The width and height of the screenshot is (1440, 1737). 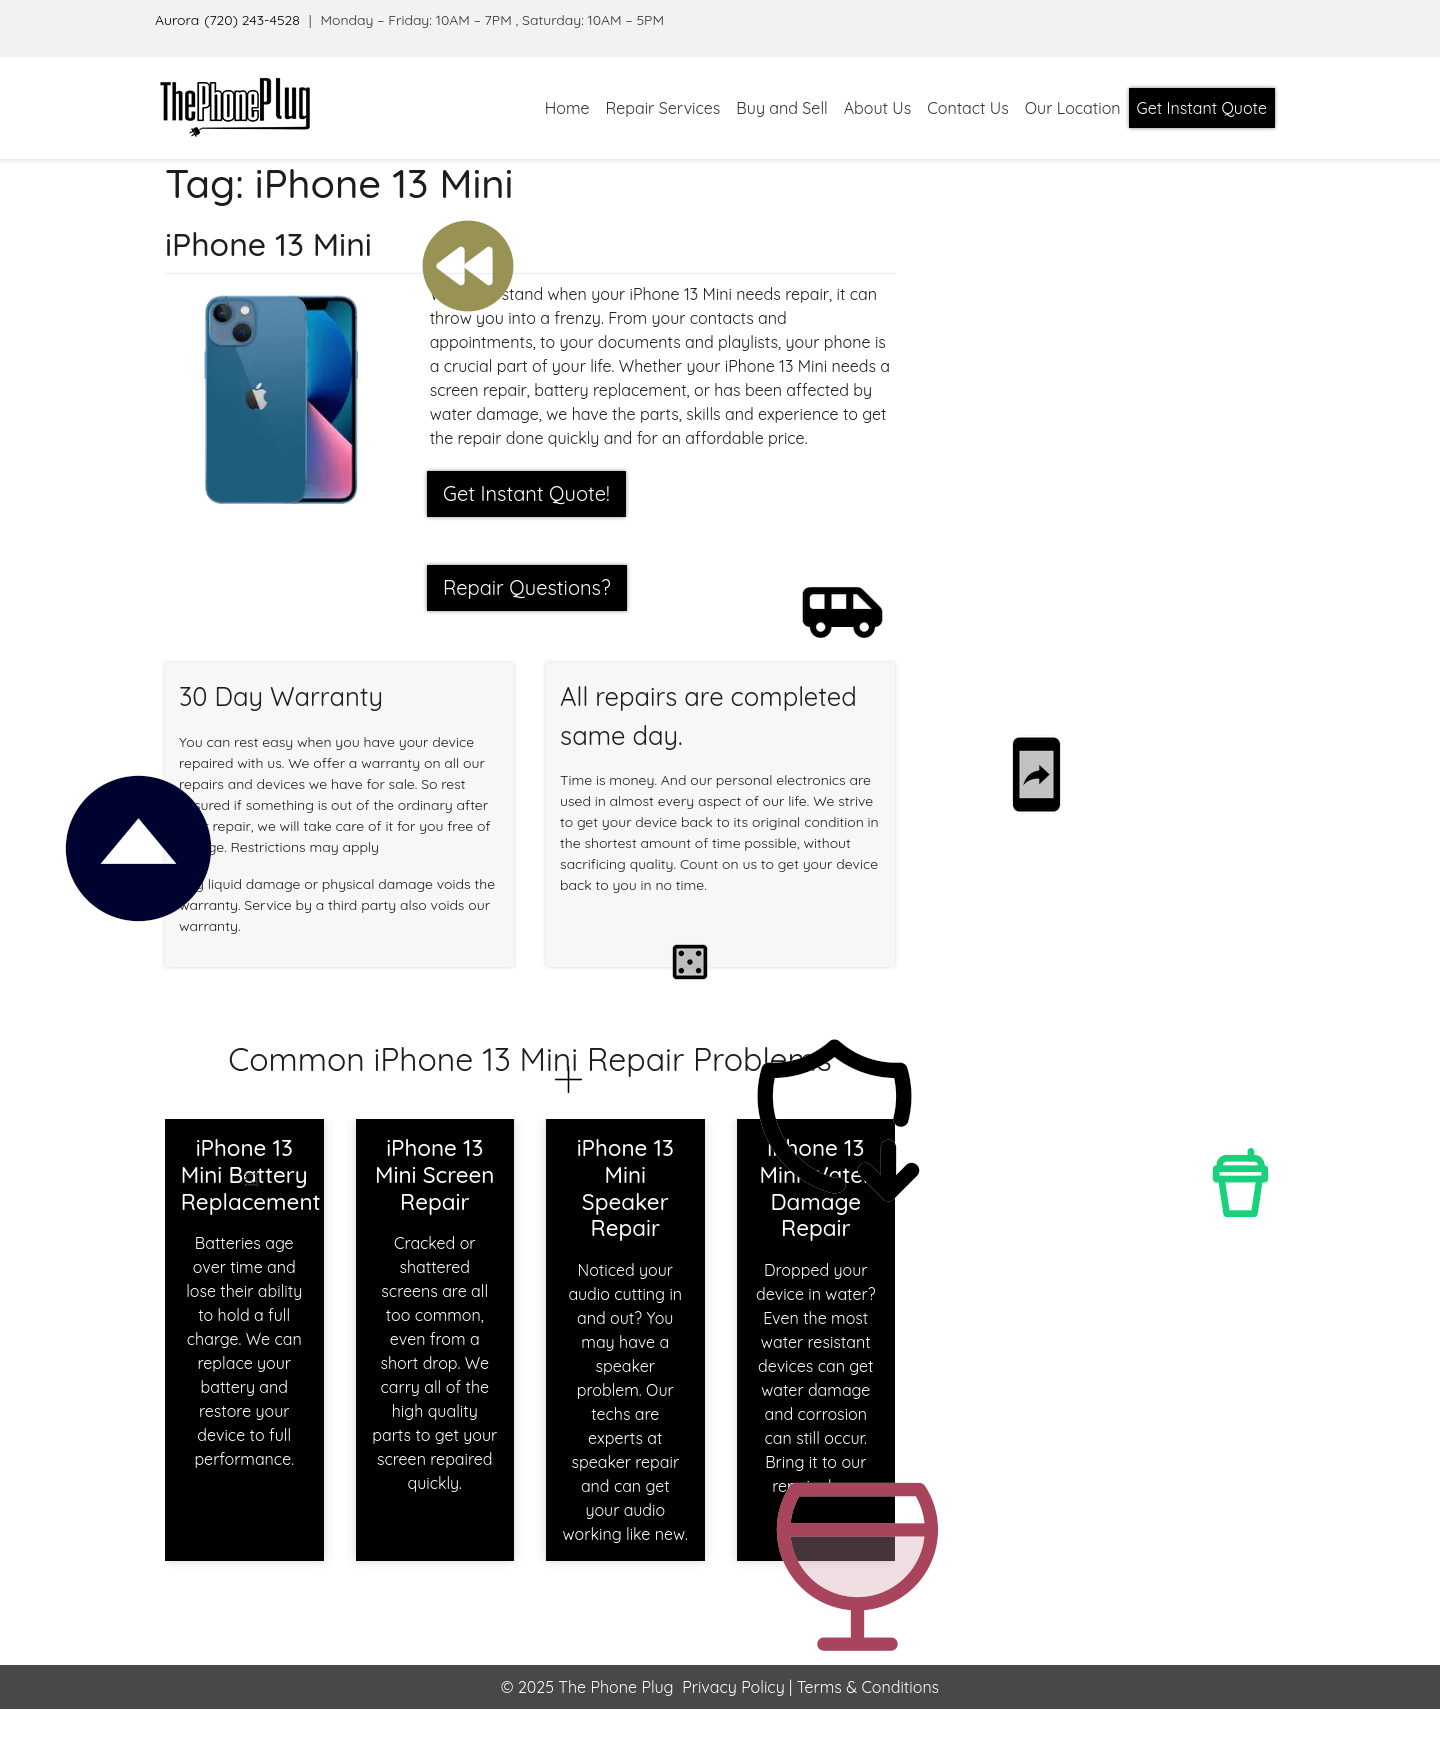 I want to click on select or highlight an area, so click(x=251, y=1179).